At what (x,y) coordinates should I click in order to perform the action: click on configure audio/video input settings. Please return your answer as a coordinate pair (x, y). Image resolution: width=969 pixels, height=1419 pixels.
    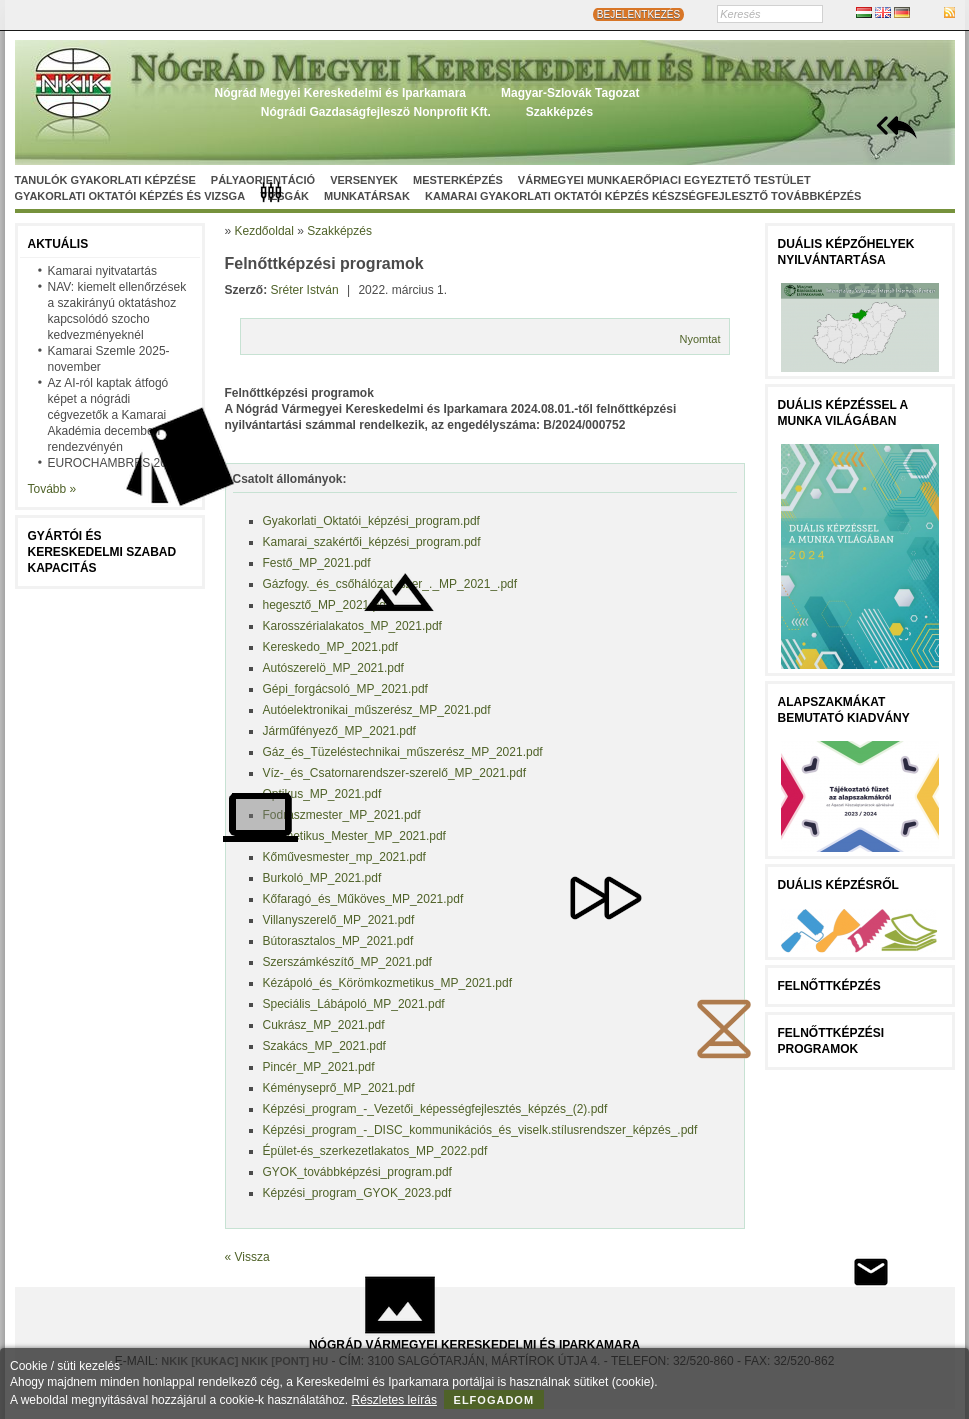
    Looking at the image, I should click on (271, 192).